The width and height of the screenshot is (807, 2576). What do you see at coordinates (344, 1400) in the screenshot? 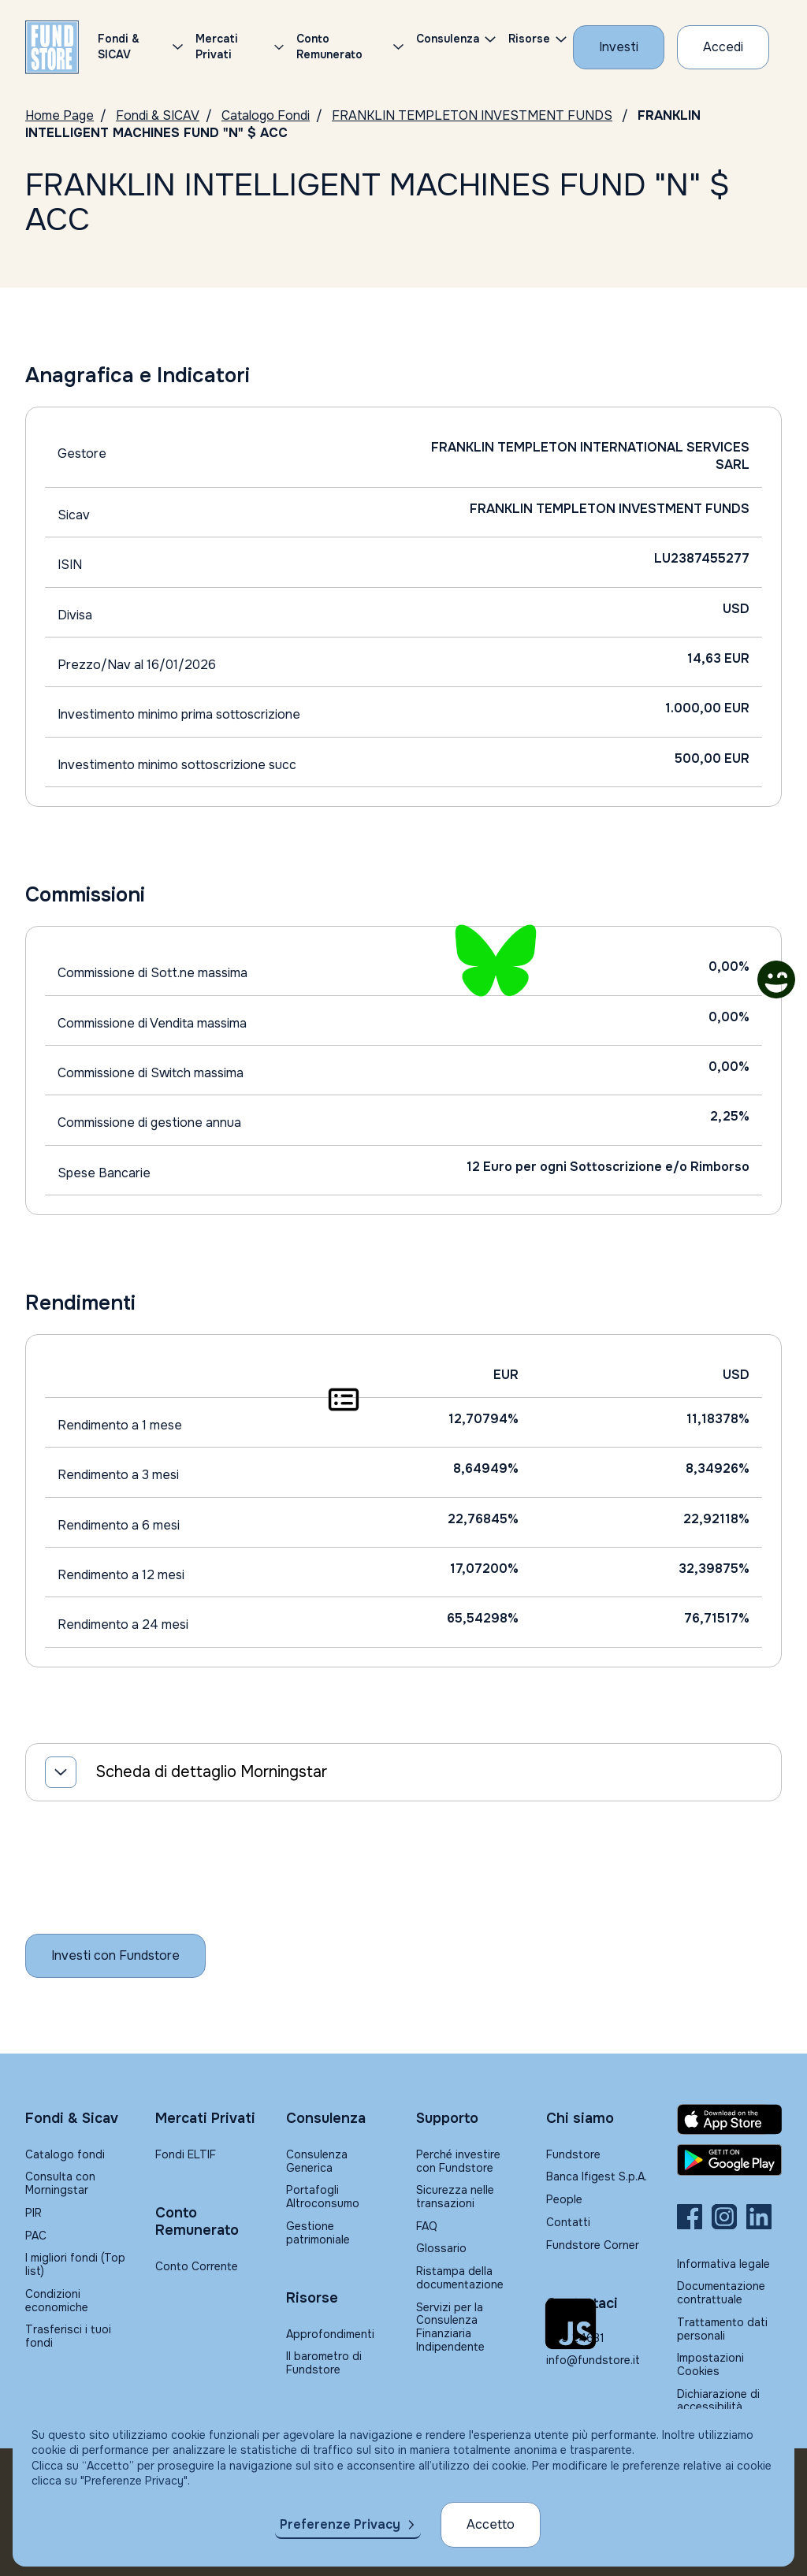
I see `view list details or summary` at bounding box center [344, 1400].